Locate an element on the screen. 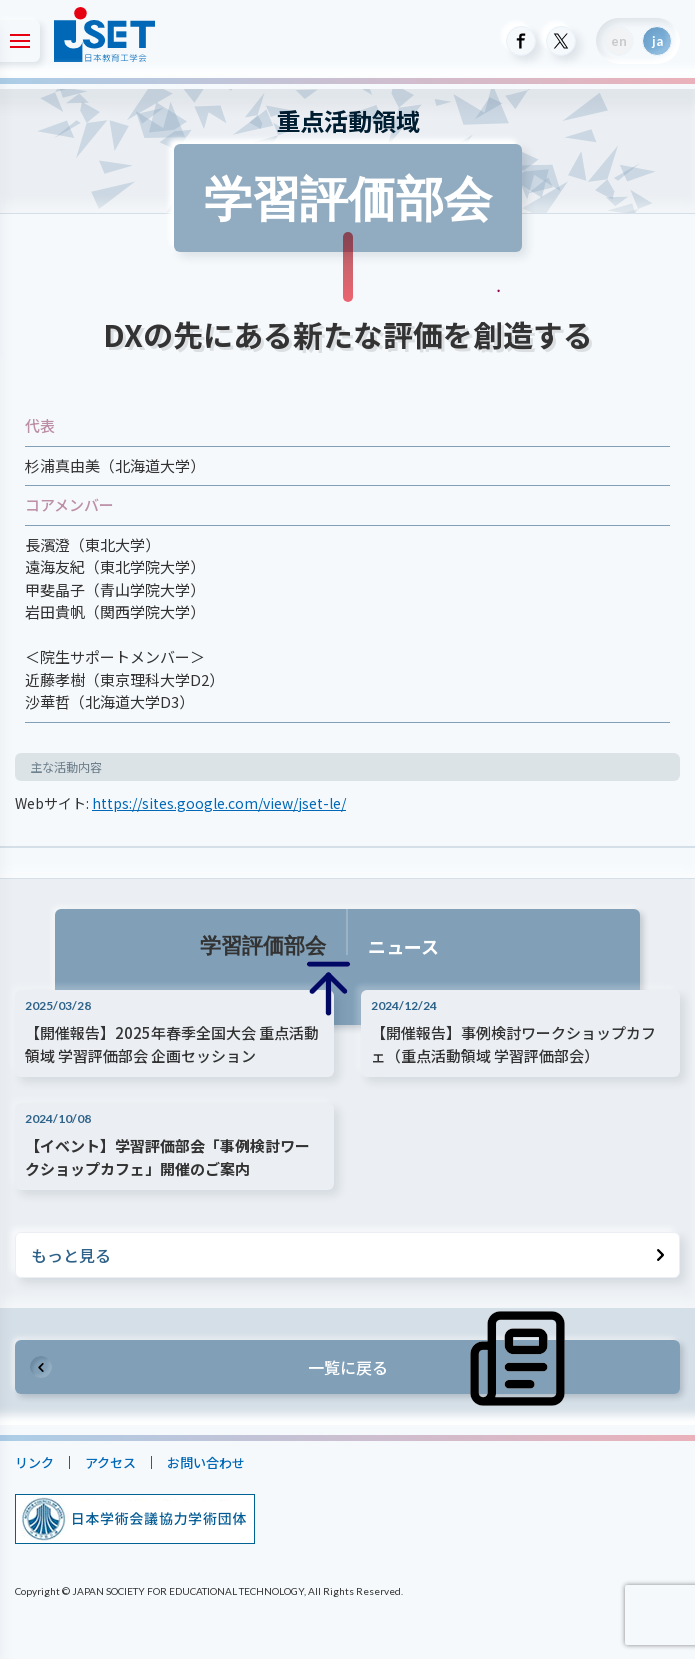 The width and height of the screenshot is (695, 1659). view news articles or updates is located at coordinates (517, 1358).